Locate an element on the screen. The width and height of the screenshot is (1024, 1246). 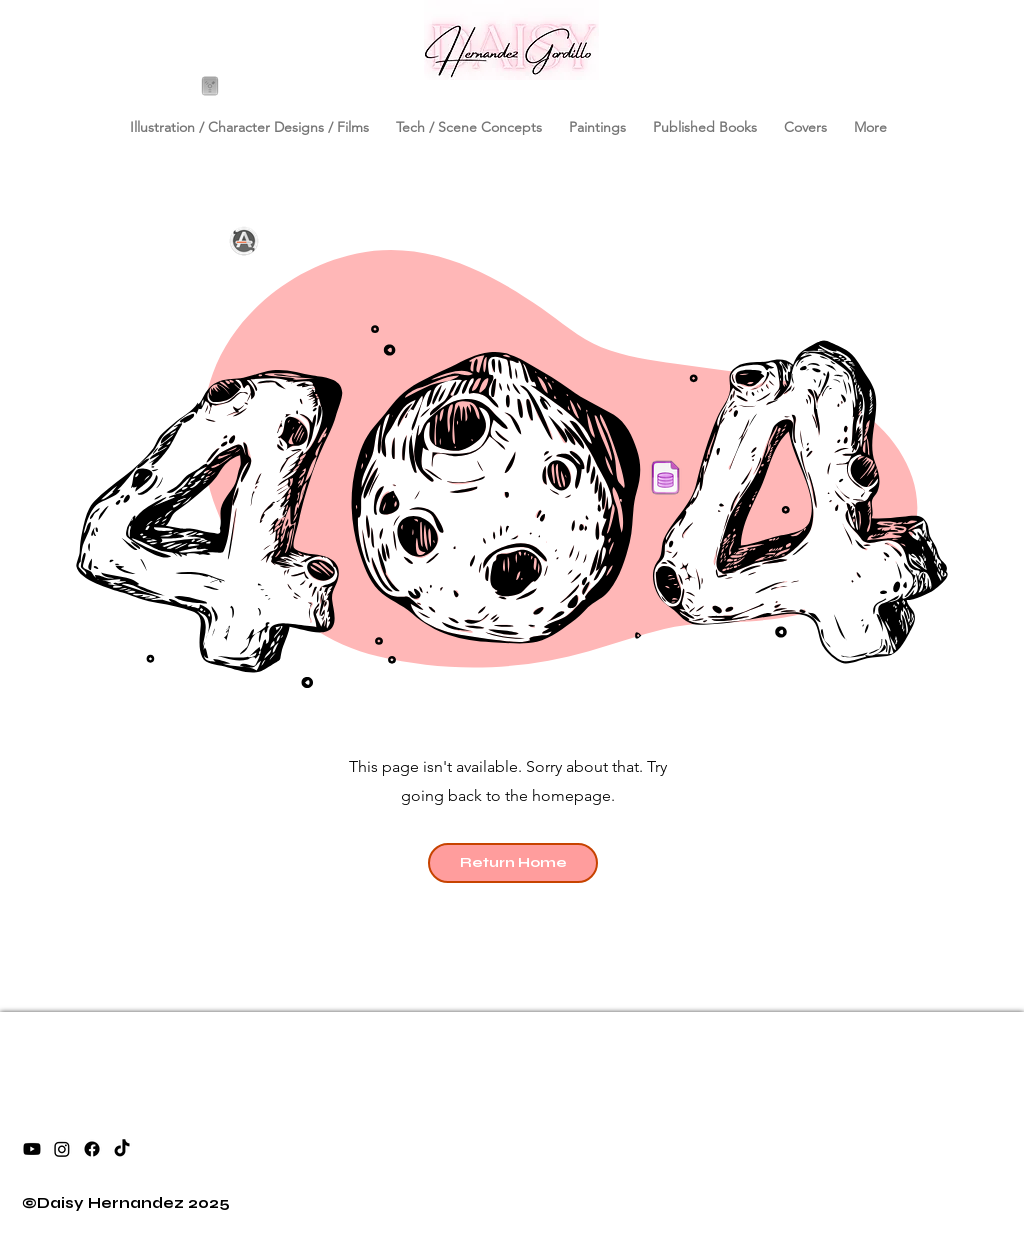
libreoffice base database template file is located at coordinates (665, 477).